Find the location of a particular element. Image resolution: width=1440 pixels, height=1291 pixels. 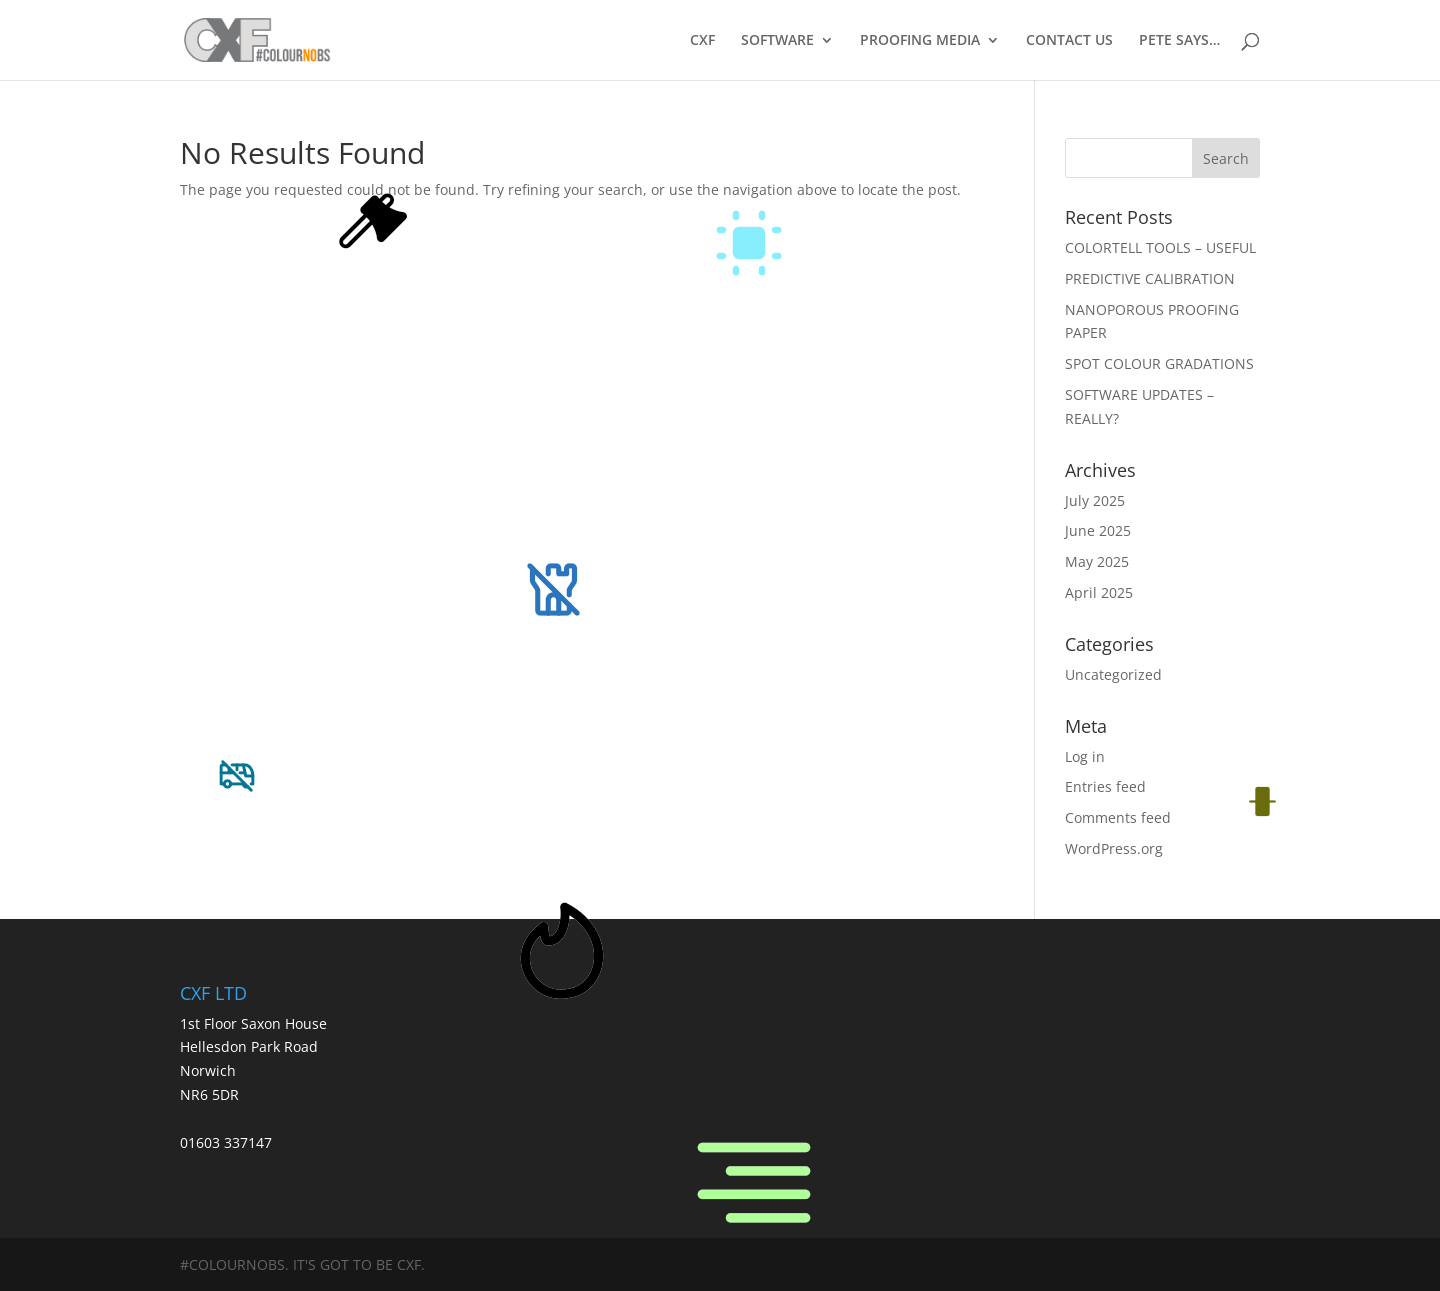

align object to vertical center is located at coordinates (1262, 801).